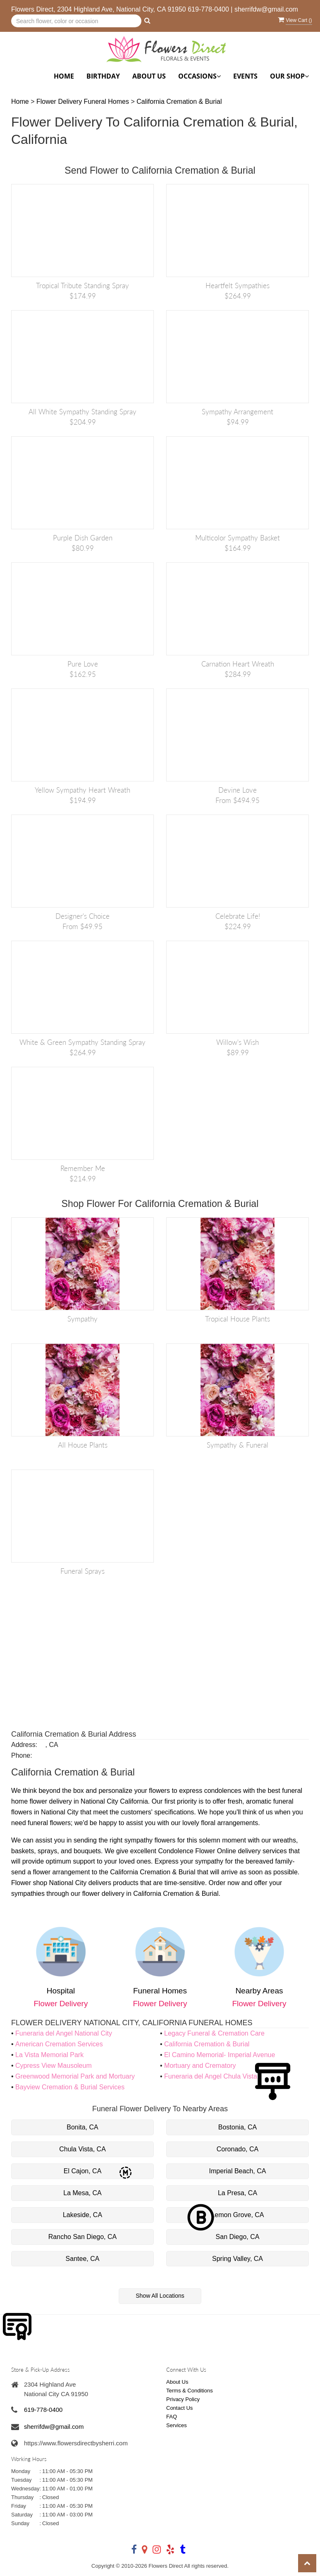  What do you see at coordinates (272, 2079) in the screenshot?
I see `view presentation with charts` at bounding box center [272, 2079].